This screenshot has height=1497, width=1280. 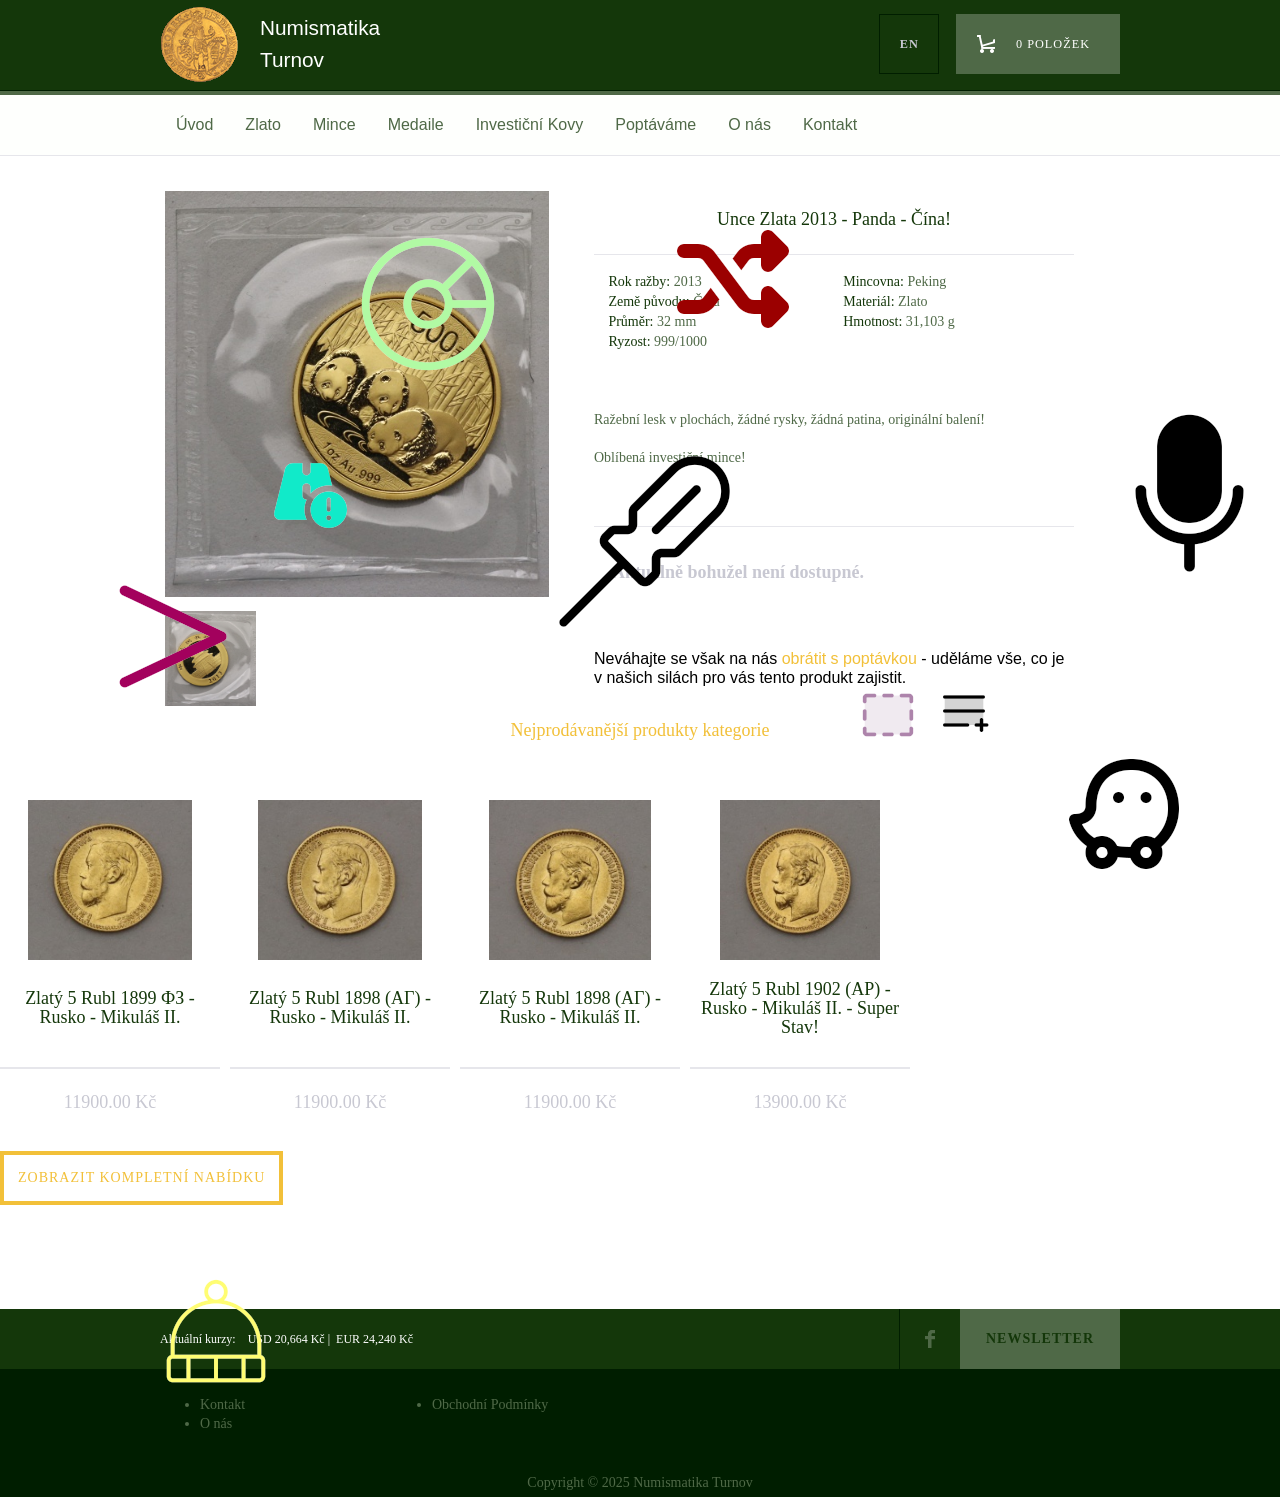 What do you see at coordinates (644, 541) in the screenshot?
I see `access settings or configuration options` at bounding box center [644, 541].